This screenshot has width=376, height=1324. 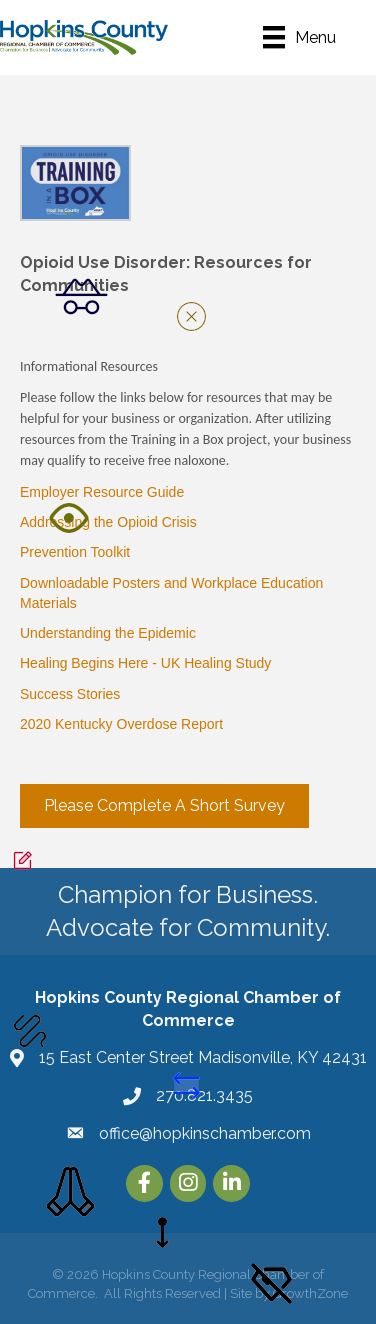 I want to click on compose a new note, so click(x=22, y=860).